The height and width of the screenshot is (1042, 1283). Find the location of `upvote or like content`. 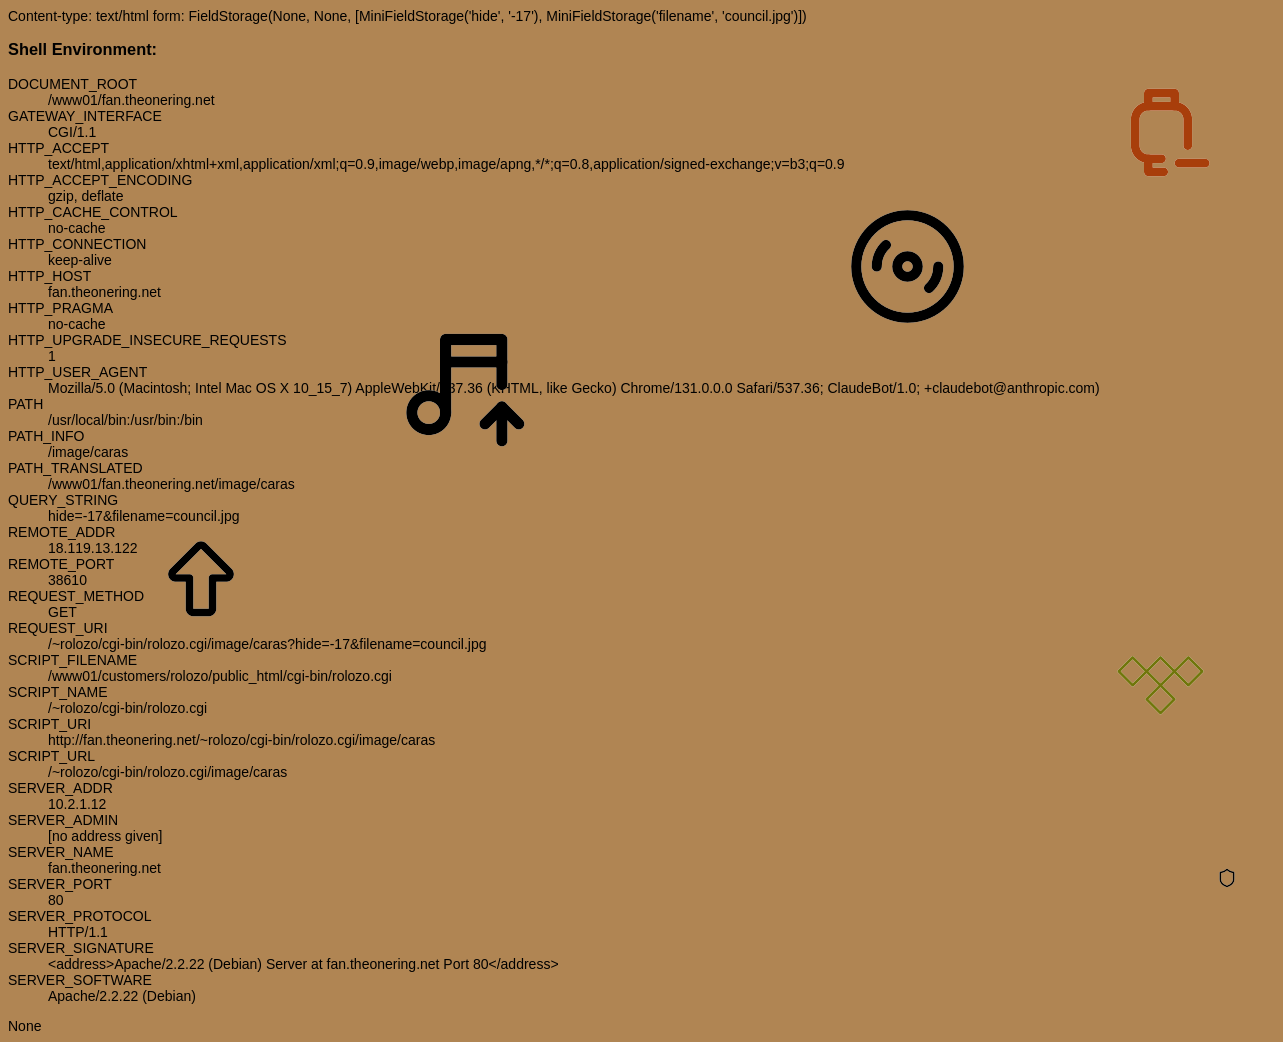

upvote or like content is located at coordinates (201, 578).